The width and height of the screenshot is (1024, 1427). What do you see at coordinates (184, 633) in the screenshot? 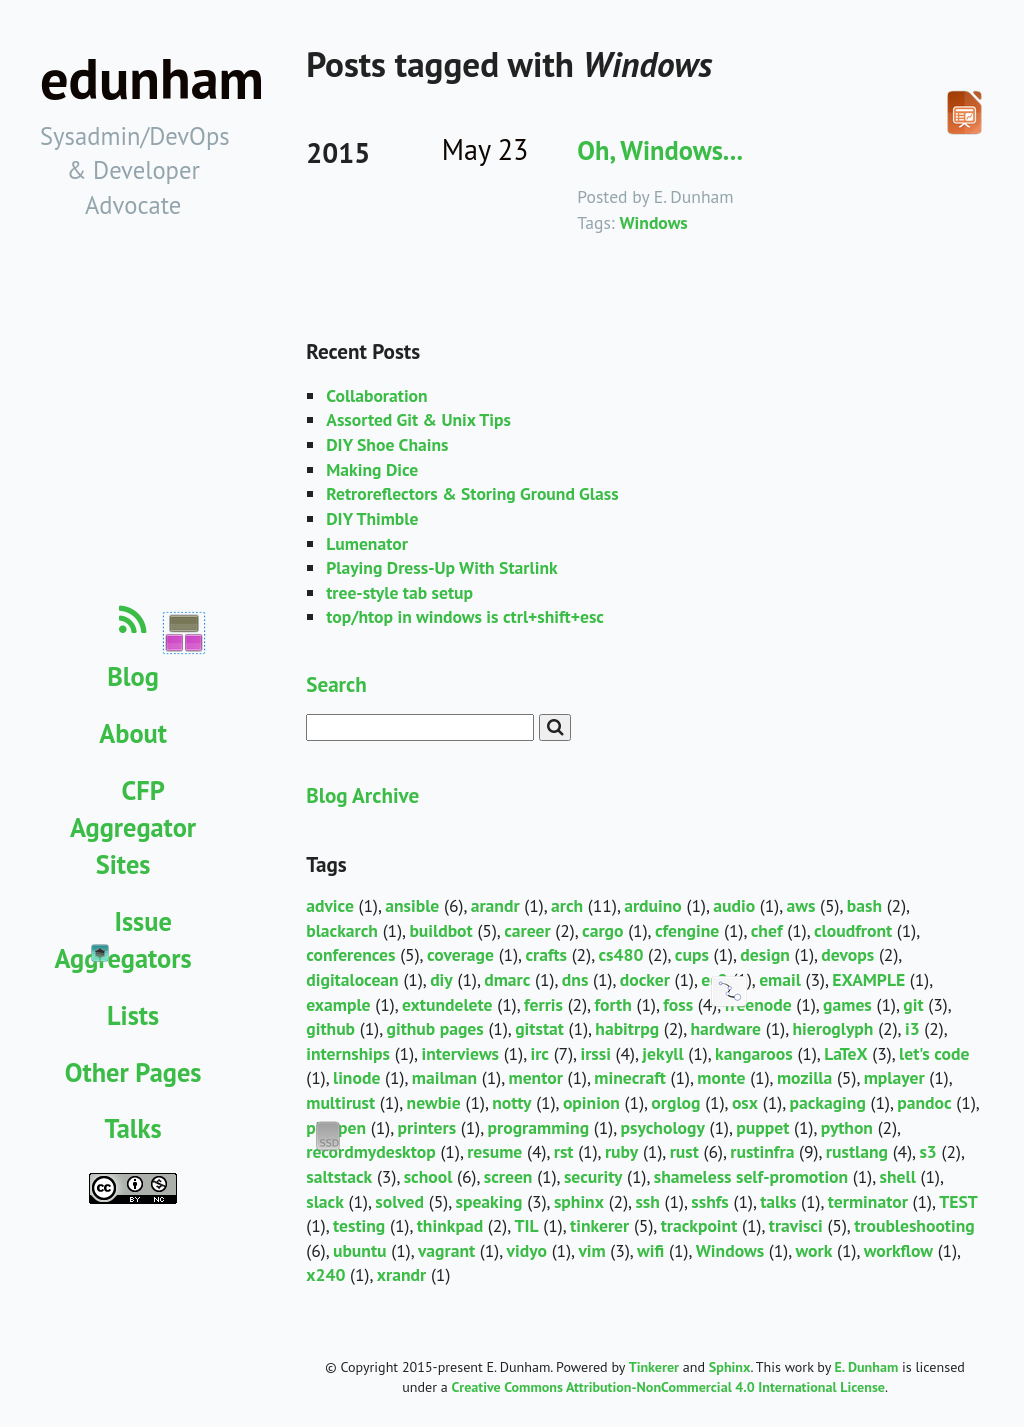
I see `select all items in the current view` at bounding box center [184, 633].